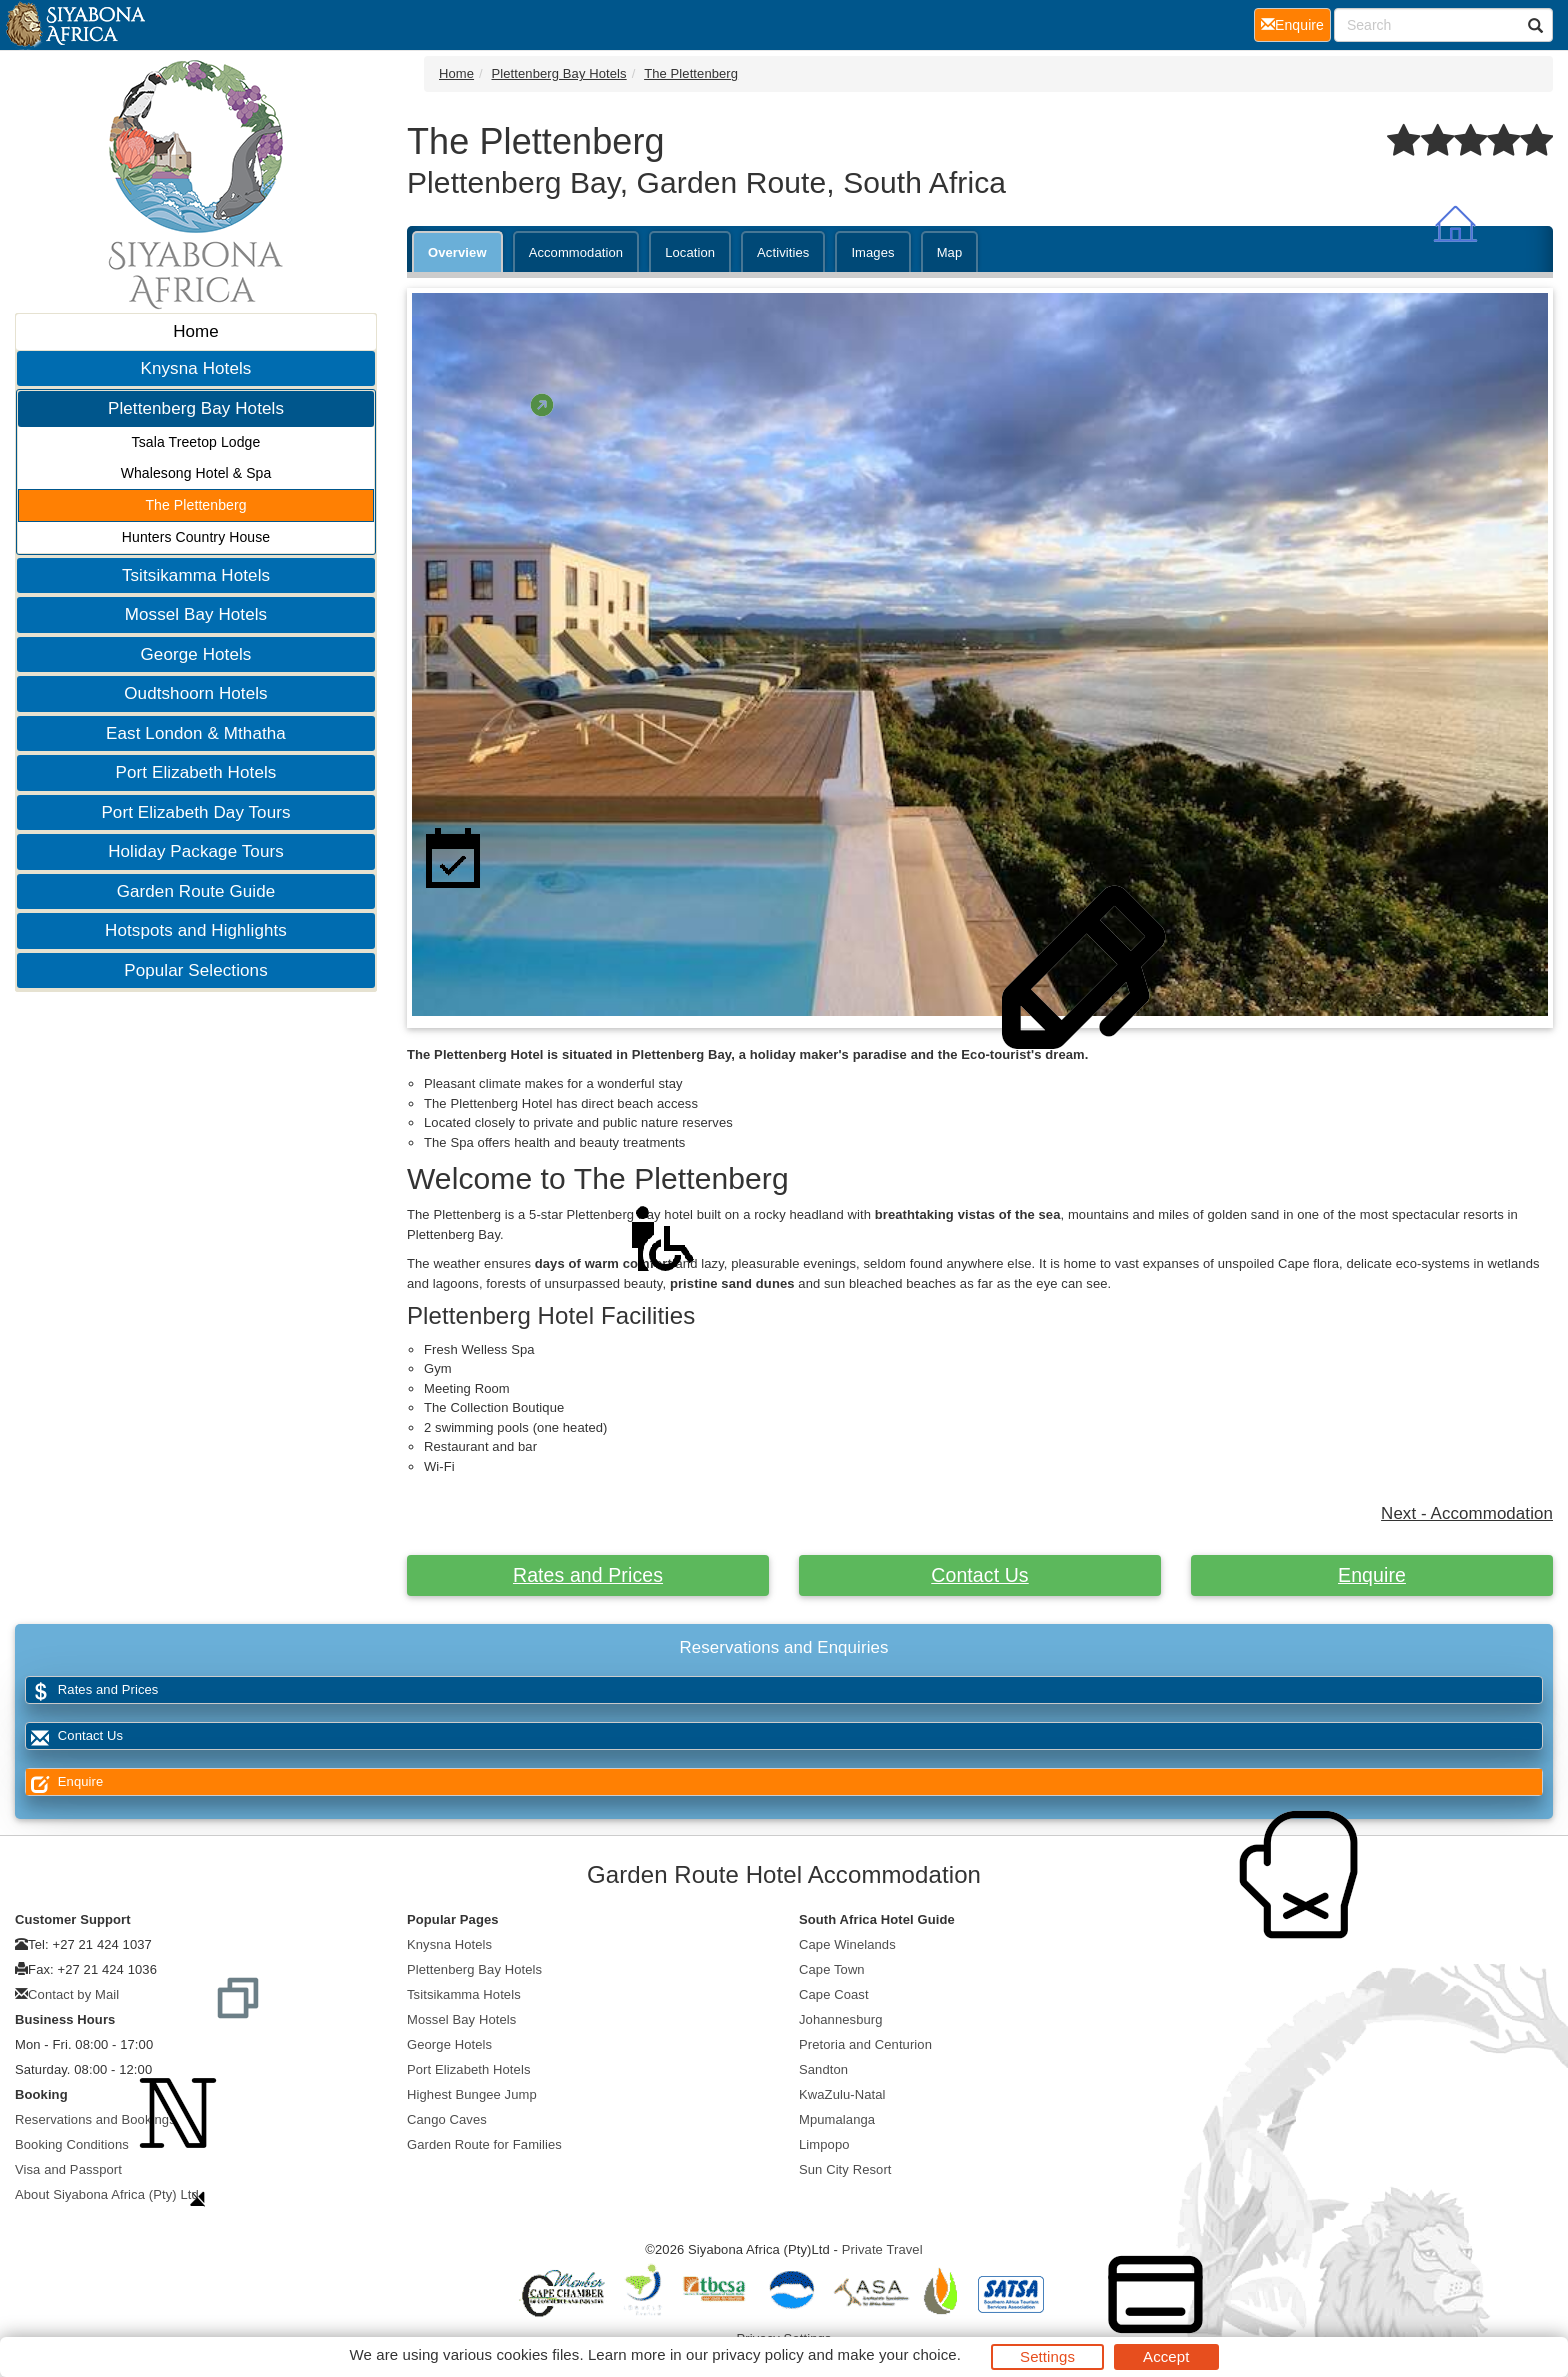  What do you see at coordinates (1301, 1877) in the screenshot?
I see `access boxing or combat sports content` at bounding box center [1301, 1877].